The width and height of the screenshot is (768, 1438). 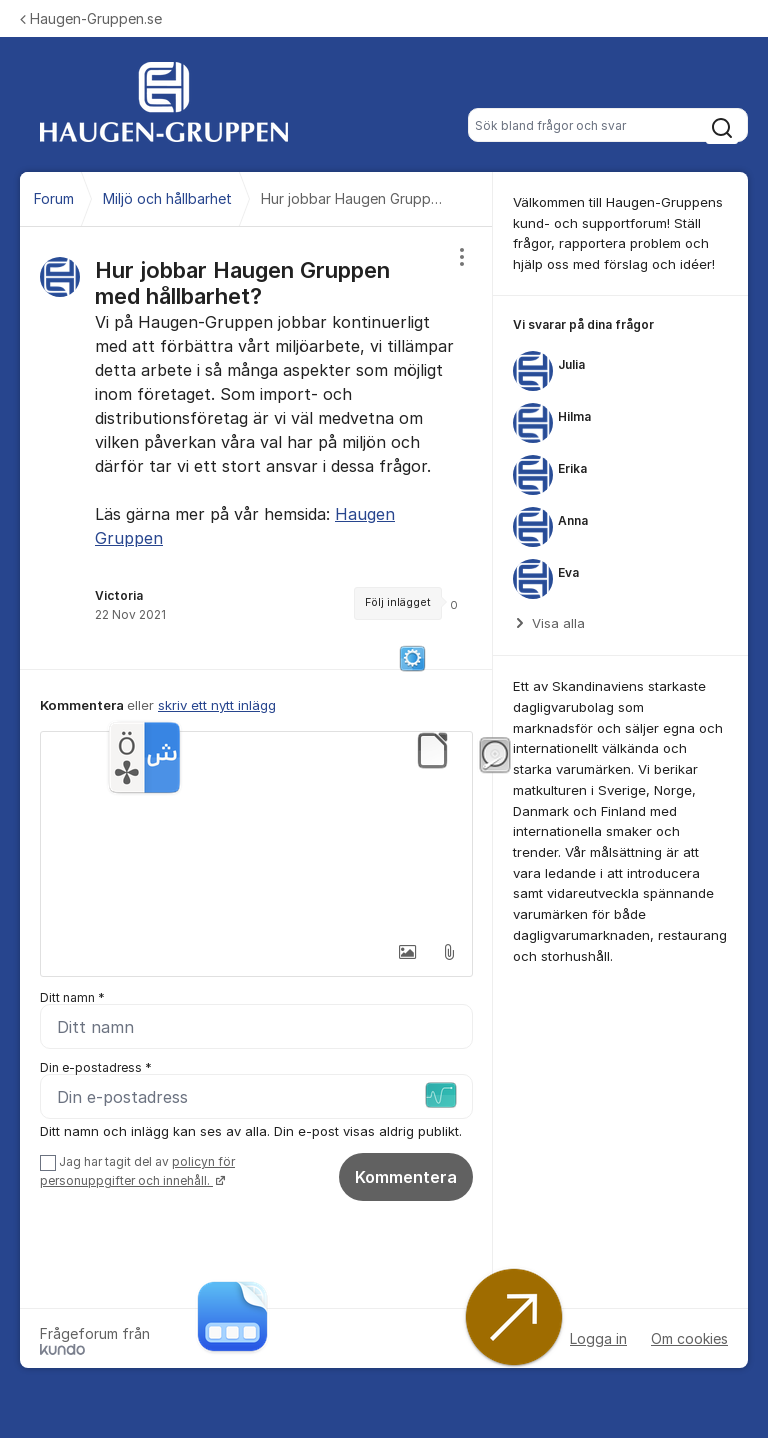 I want to click on open psensor temperature monitoring app, so click(x=441, y=1095).